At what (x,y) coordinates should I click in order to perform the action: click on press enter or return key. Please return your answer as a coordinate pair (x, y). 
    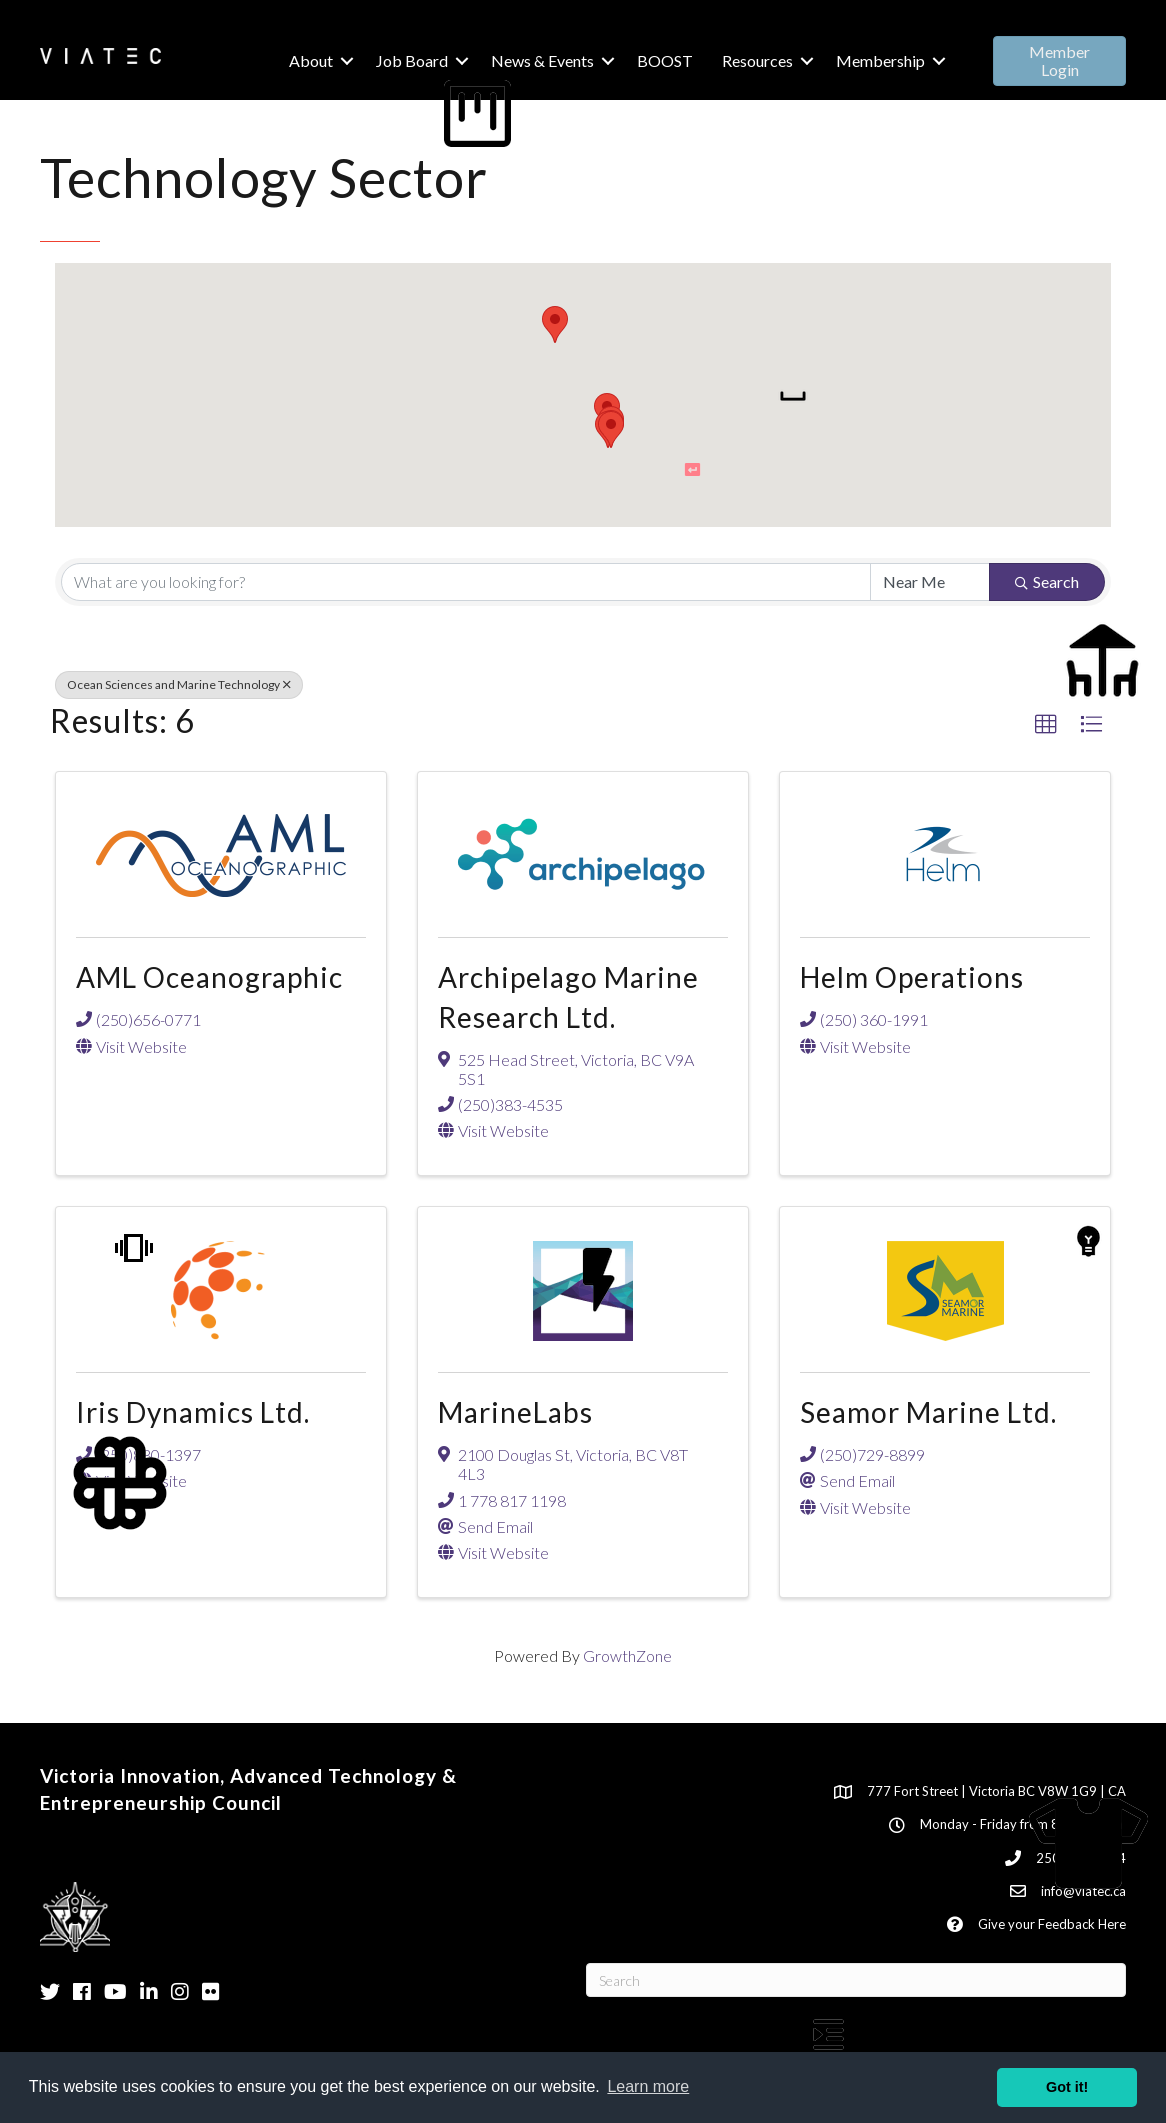
    Looking at the image, I should click on (692, 469).